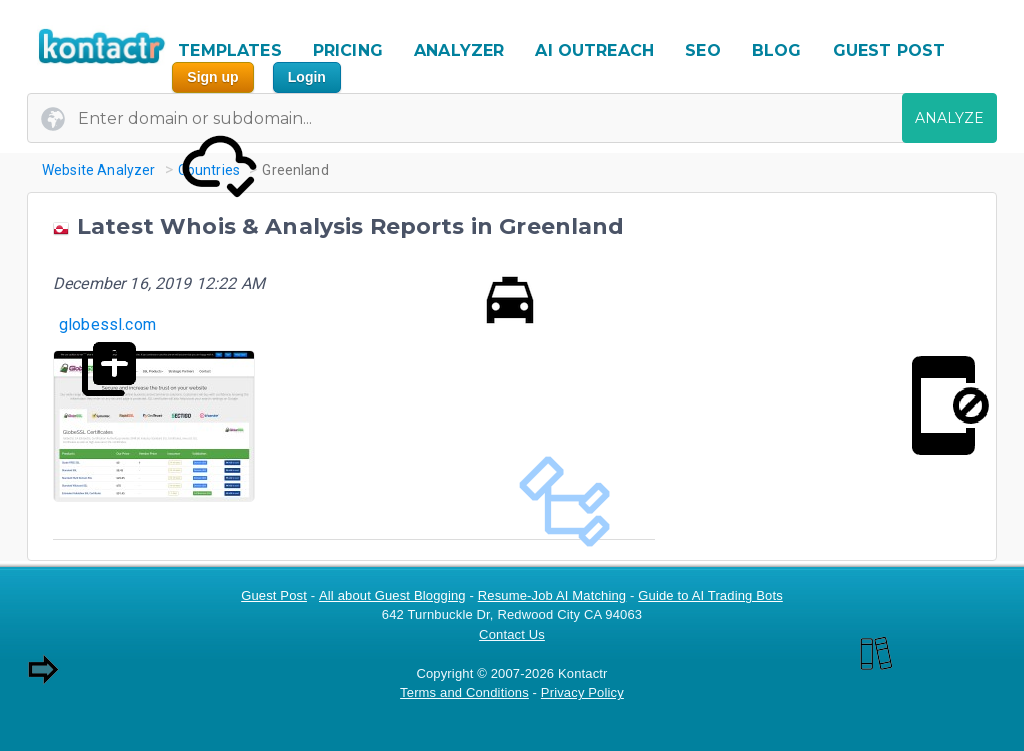  Describe the element at coordinates (875, 654) in the screenshot. I see `access your library or book collection` at that location.